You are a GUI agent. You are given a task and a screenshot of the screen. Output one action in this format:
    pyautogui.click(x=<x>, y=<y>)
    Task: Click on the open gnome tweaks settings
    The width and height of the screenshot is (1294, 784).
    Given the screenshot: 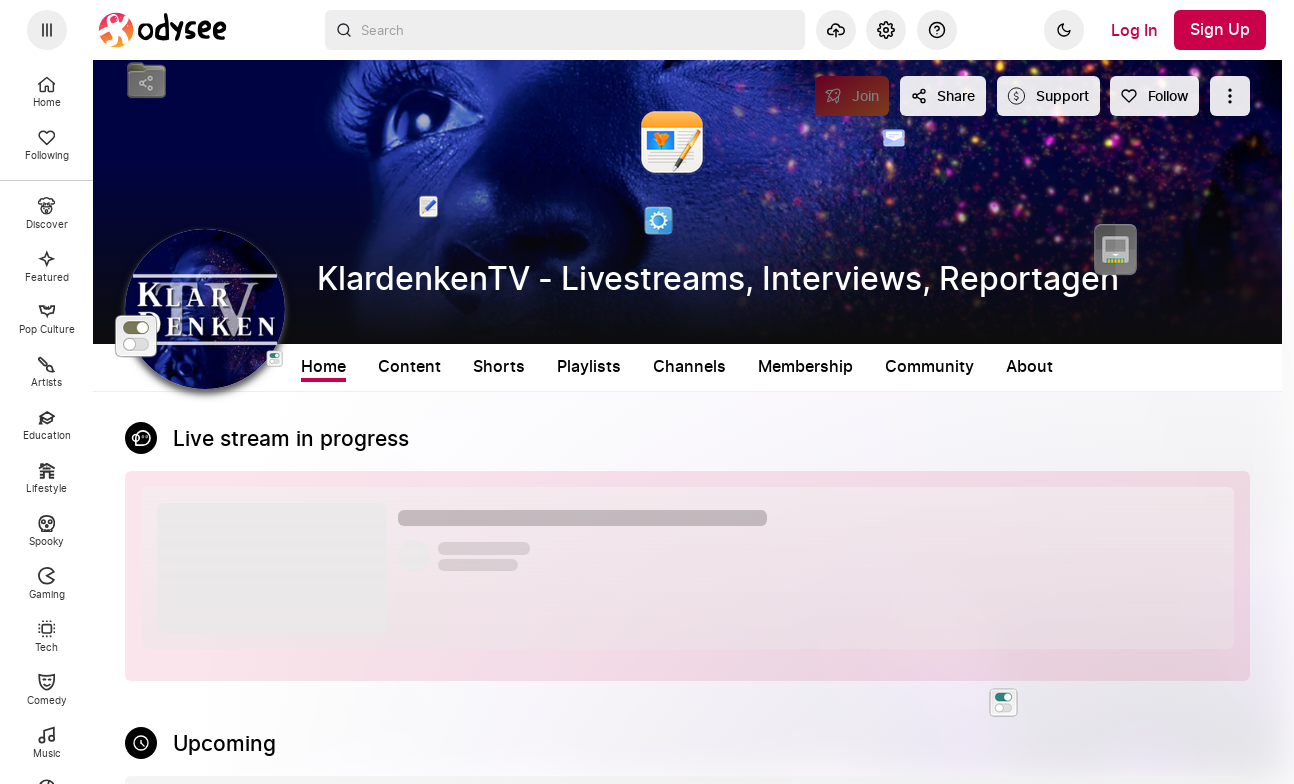 What is the action you would take?
    pyautogui.click(x=1003, y=702)
    